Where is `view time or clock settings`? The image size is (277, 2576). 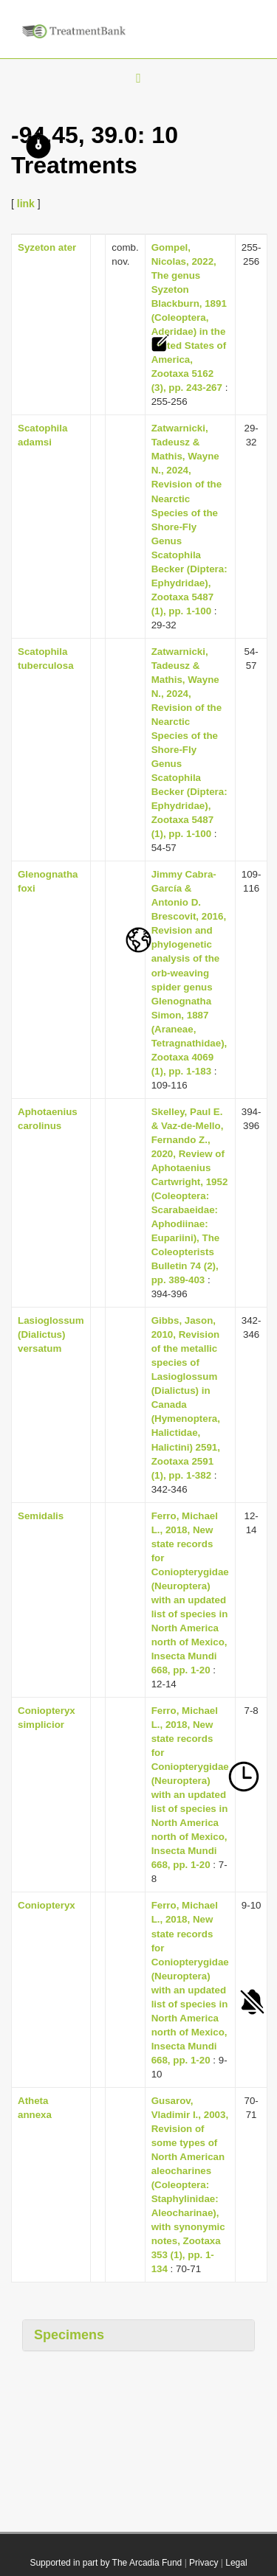
view time or clock settings is located at coordinates (244, 1777).